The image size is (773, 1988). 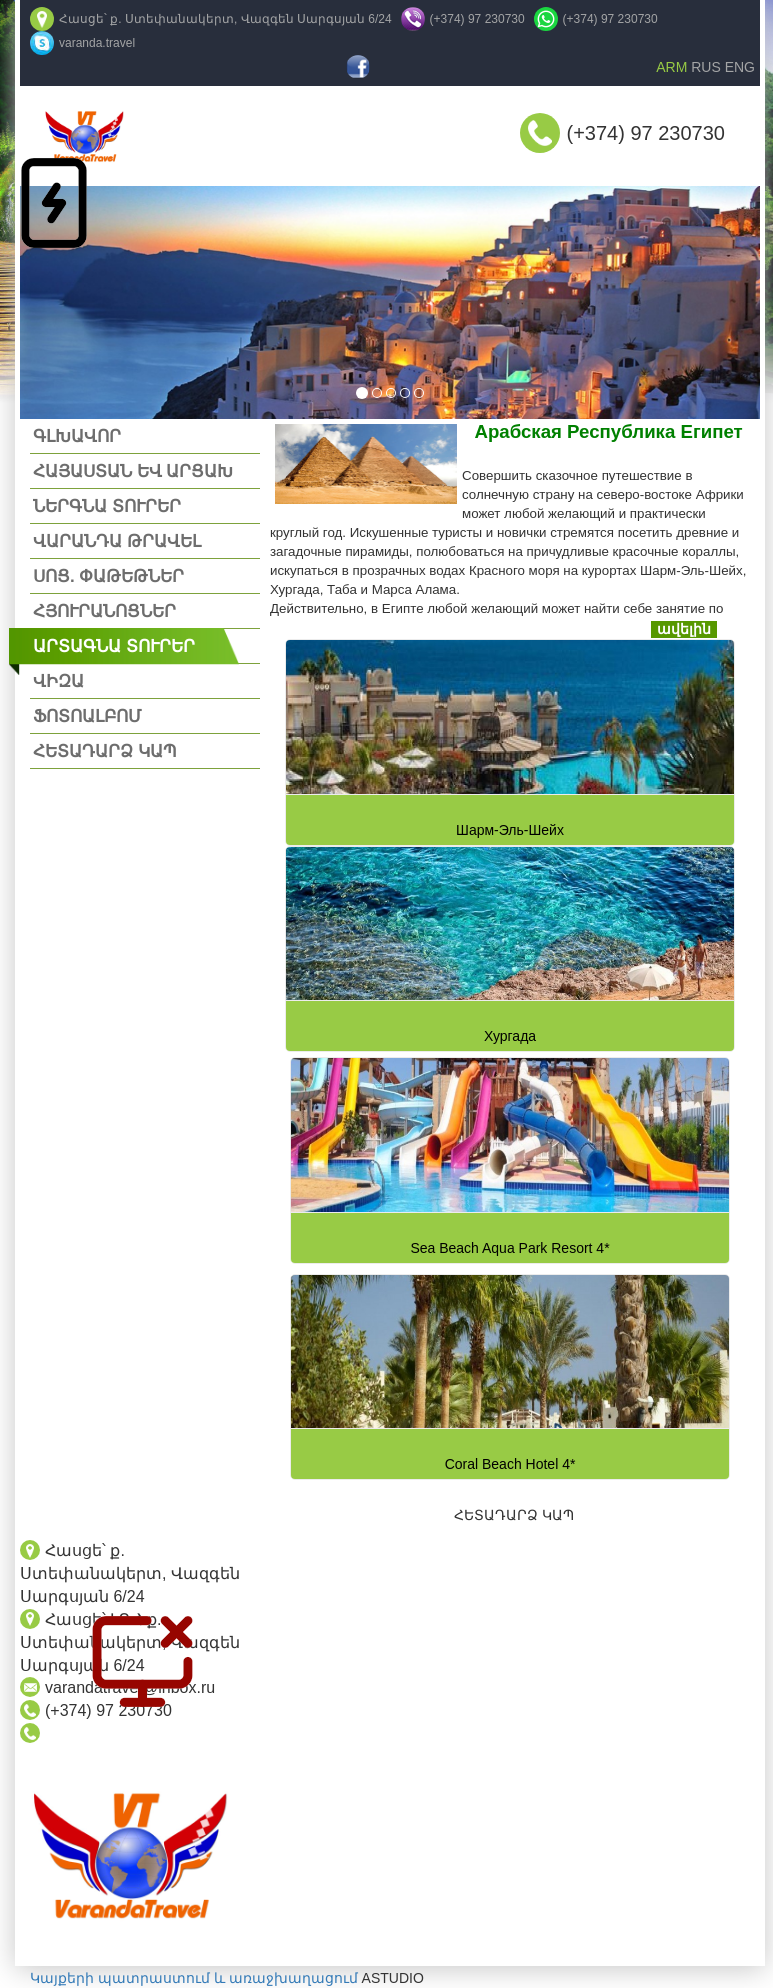 I want to click on indicates device is currently charging, so click(x=54, y=203).